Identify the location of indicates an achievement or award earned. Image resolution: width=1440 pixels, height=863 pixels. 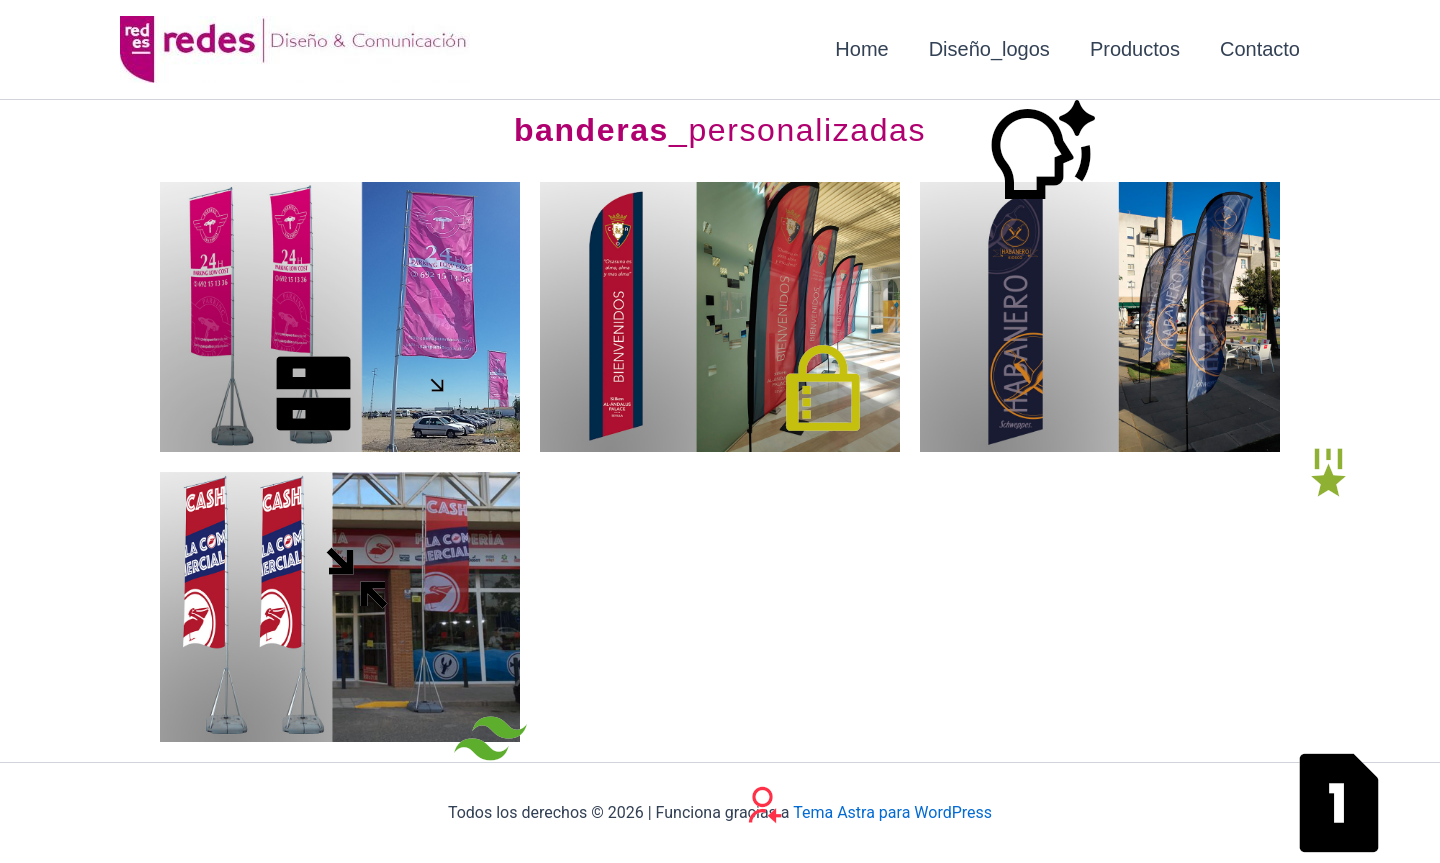
(1328, 471).